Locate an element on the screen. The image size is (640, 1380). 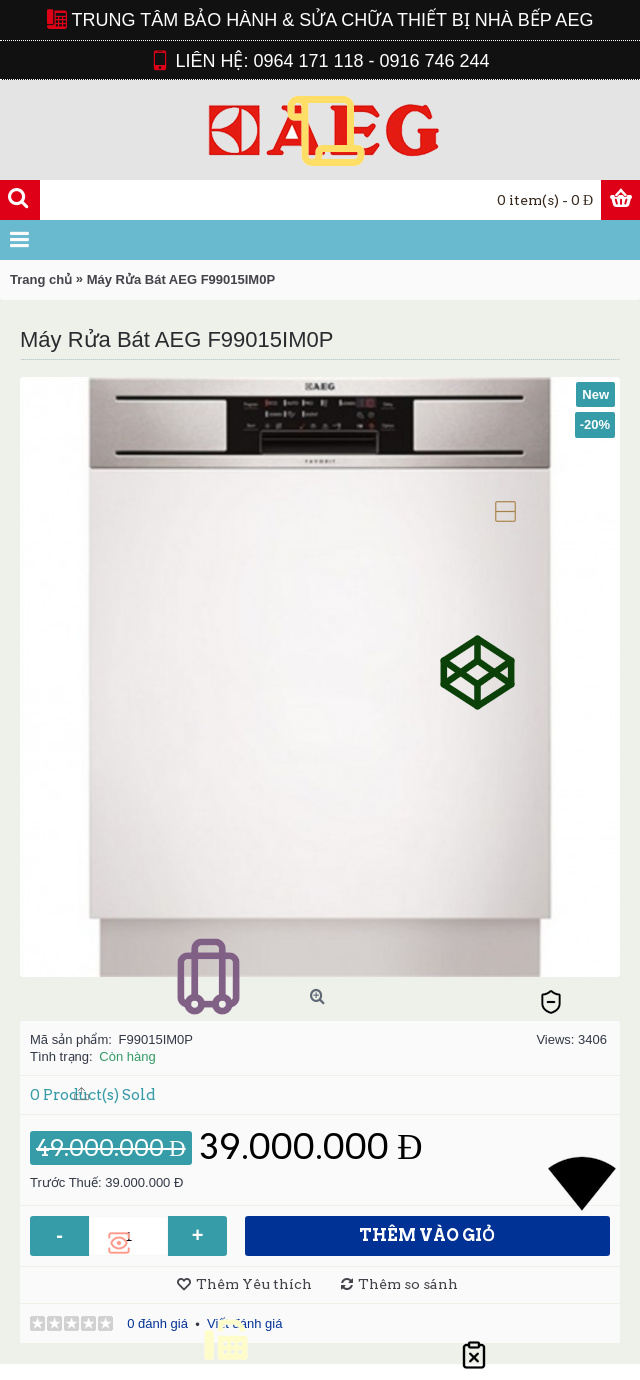
indicates full wifi signal strength is located at coordinates (582, 1183).